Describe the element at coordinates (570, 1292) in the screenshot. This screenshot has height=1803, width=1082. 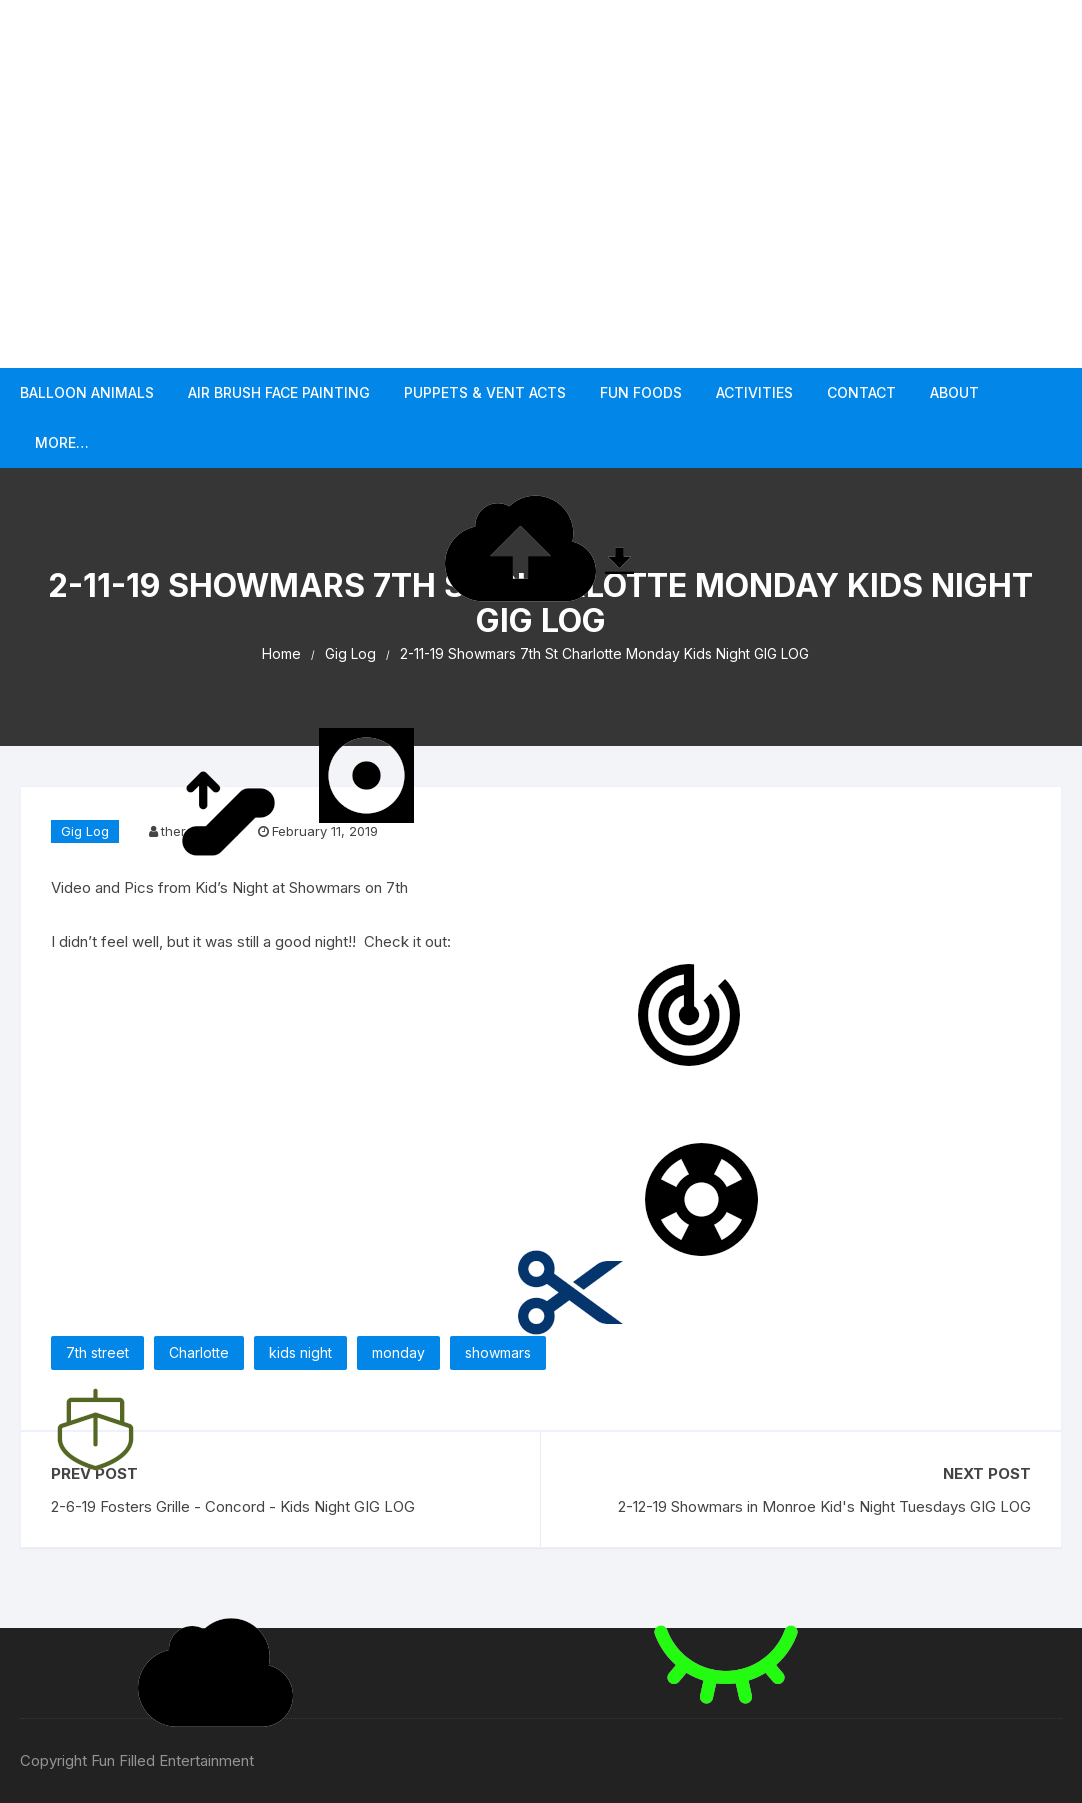
I see `cut selected content to clipboard` at that location.